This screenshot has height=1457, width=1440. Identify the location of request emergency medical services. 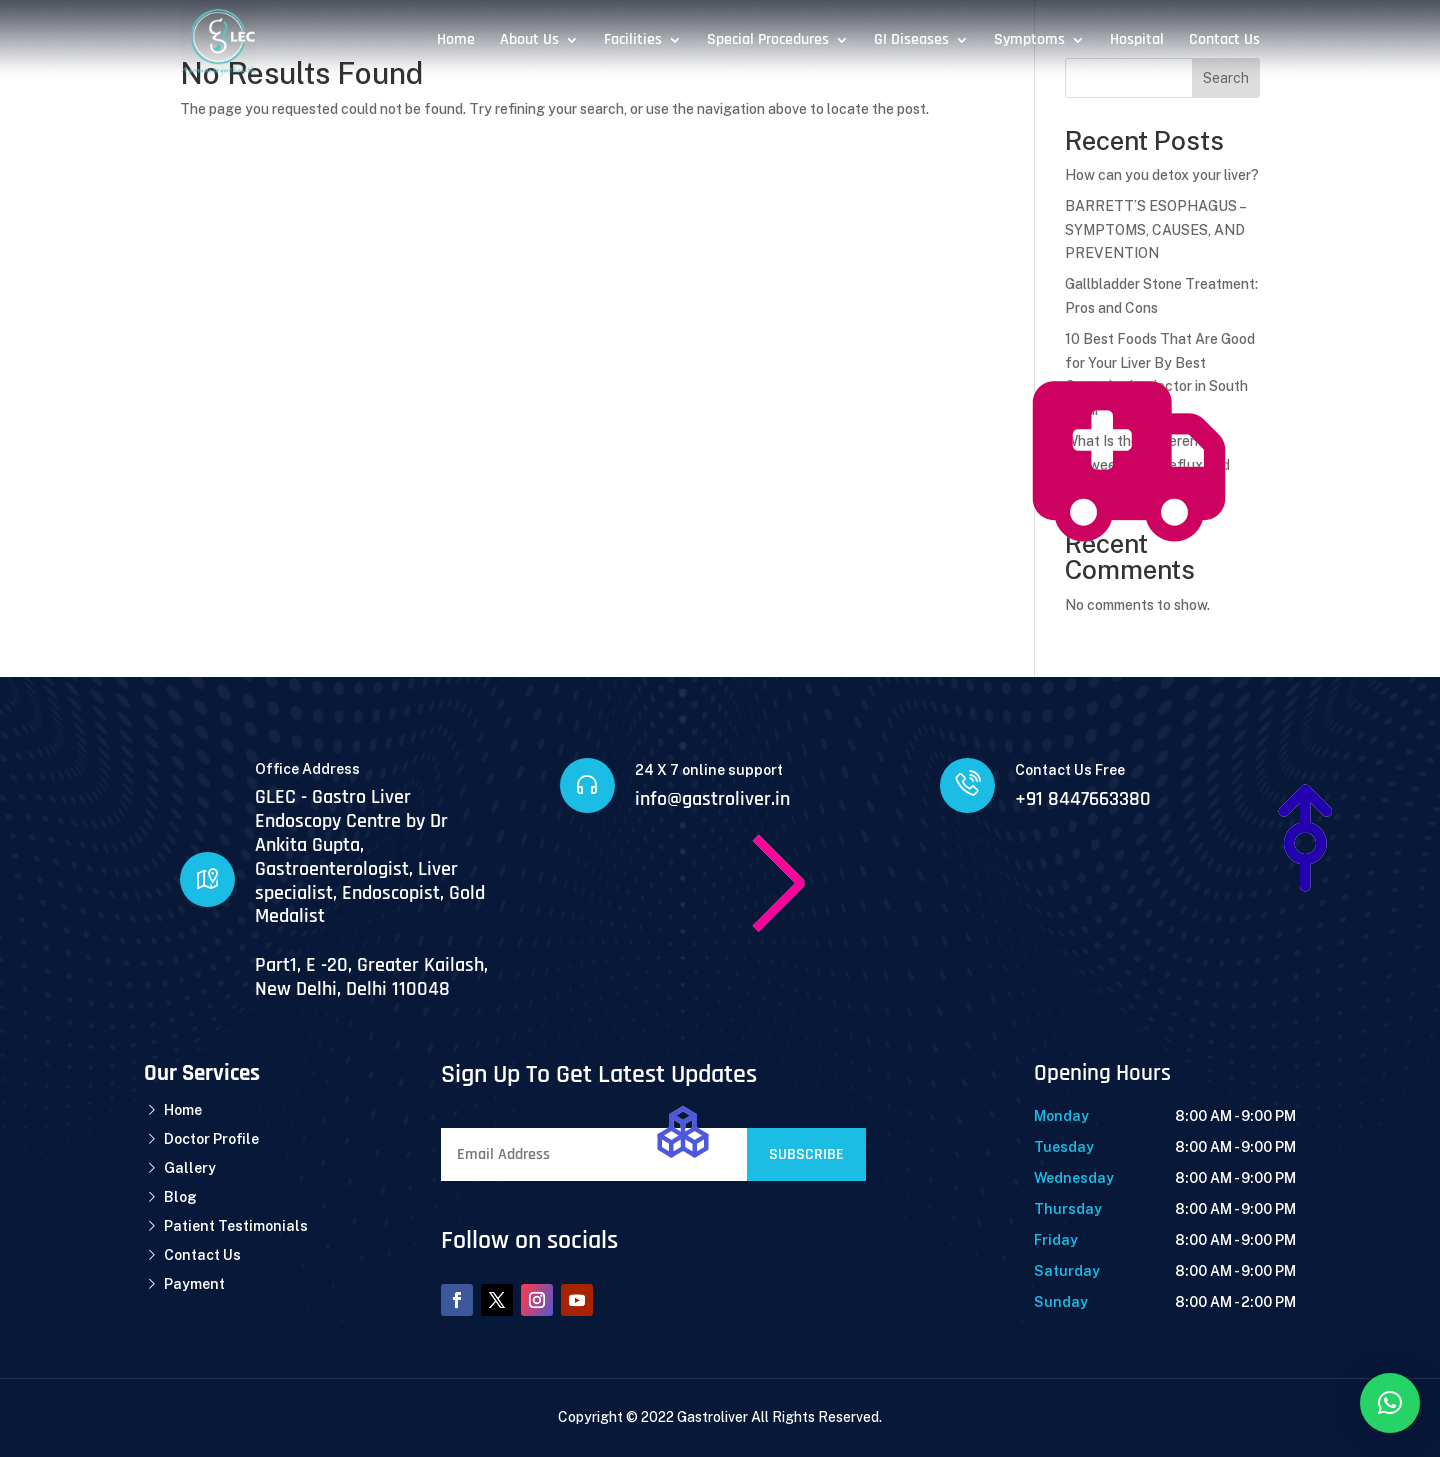
(1129, 456).